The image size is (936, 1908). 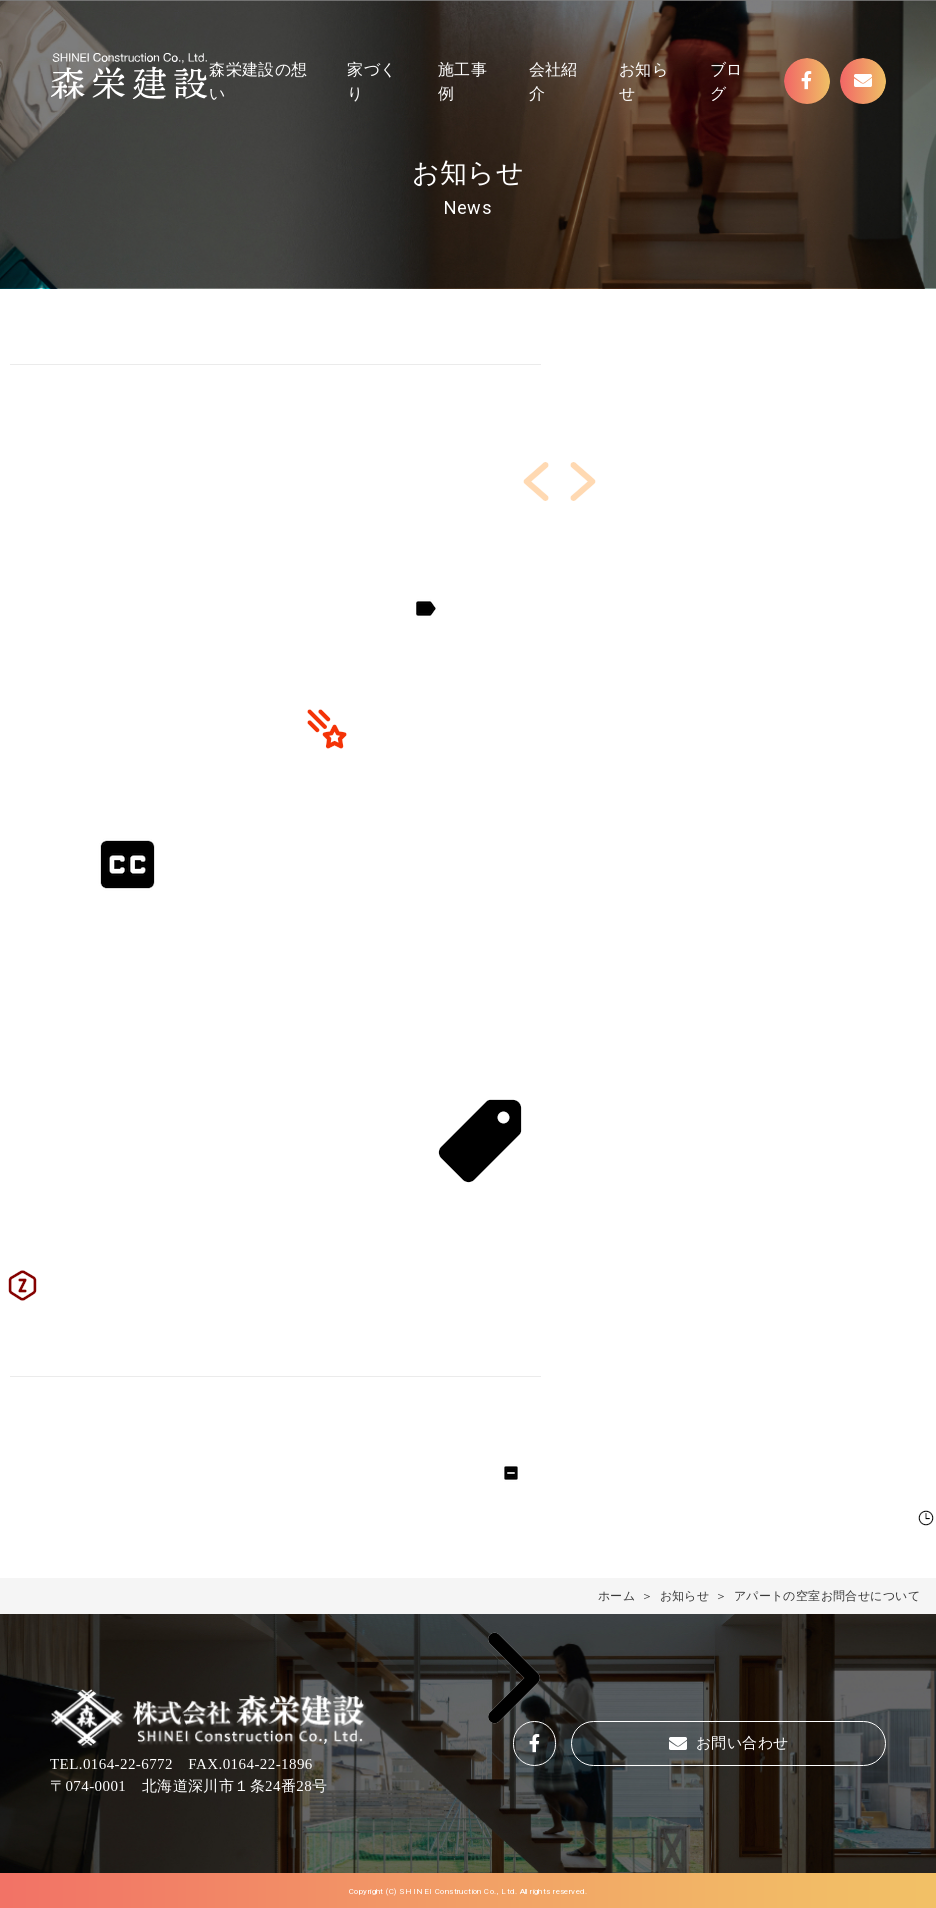 What do you see at coordinates (559, 481) in the screenshot?
I see `view or edit source code` at bounding box center [559, 481].